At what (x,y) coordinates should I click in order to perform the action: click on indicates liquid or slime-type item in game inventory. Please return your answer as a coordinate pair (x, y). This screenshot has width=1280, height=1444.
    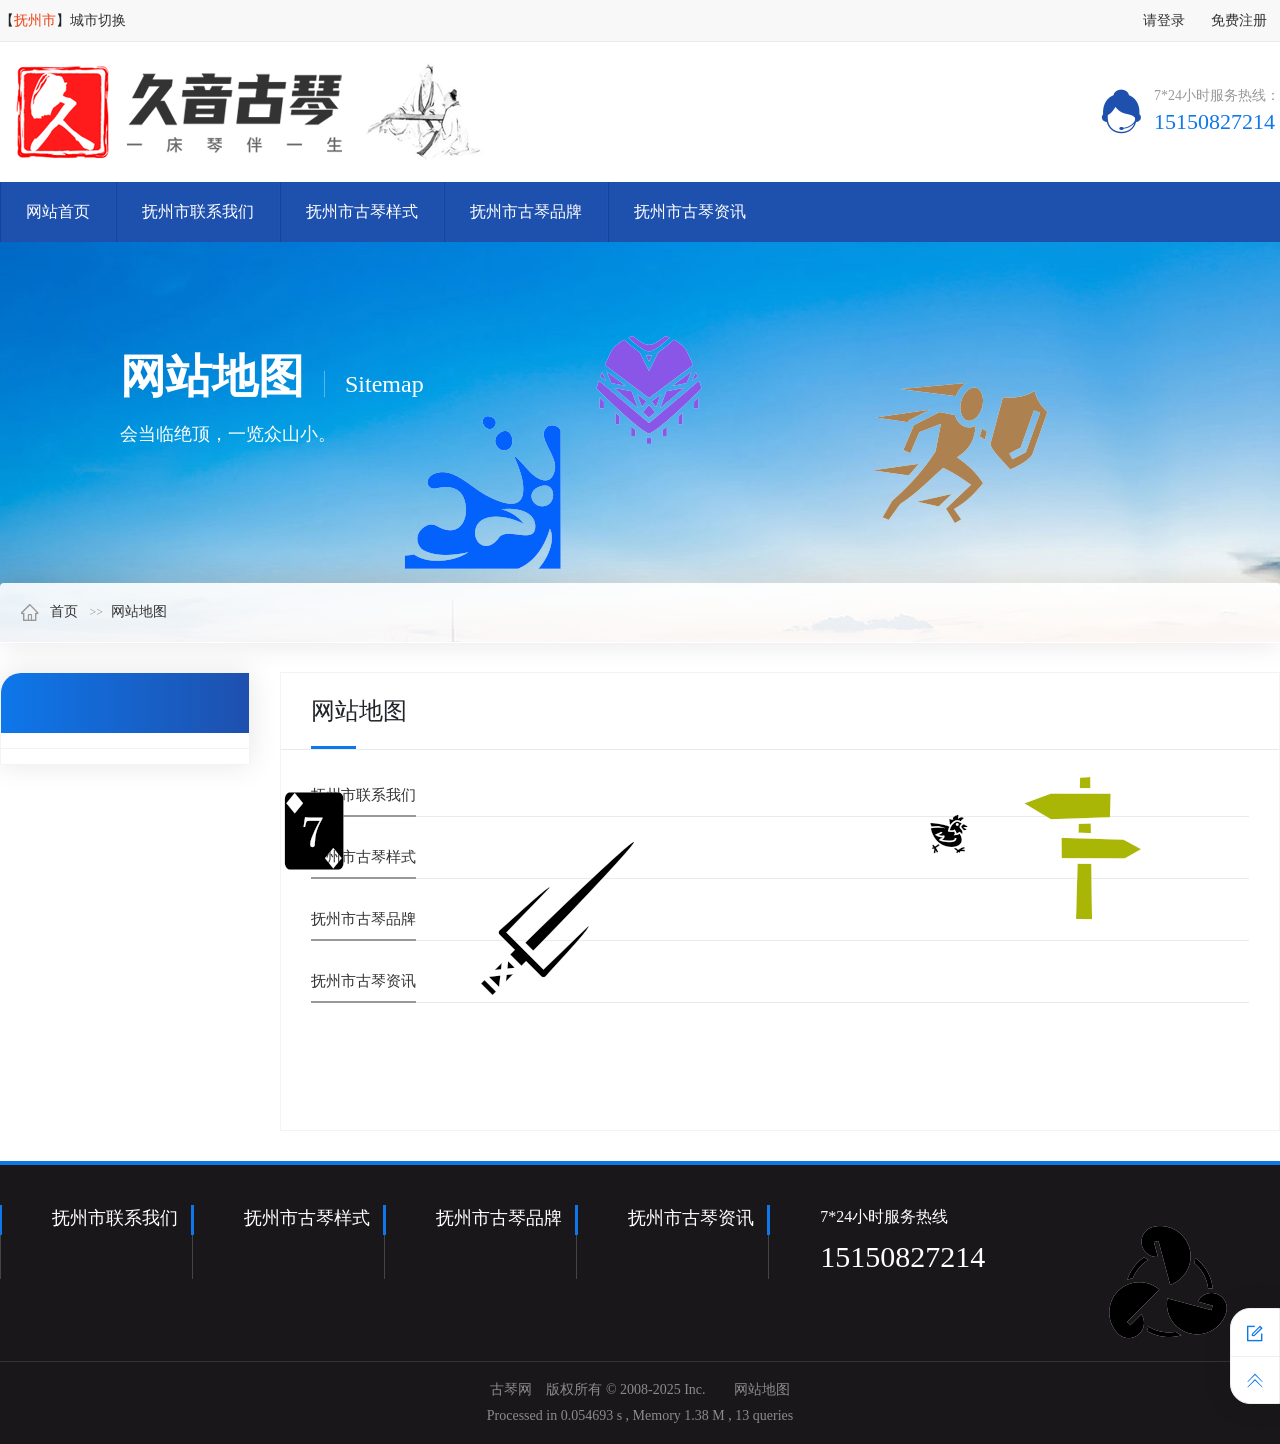
    Looking at the image, I should click on (483, 491).